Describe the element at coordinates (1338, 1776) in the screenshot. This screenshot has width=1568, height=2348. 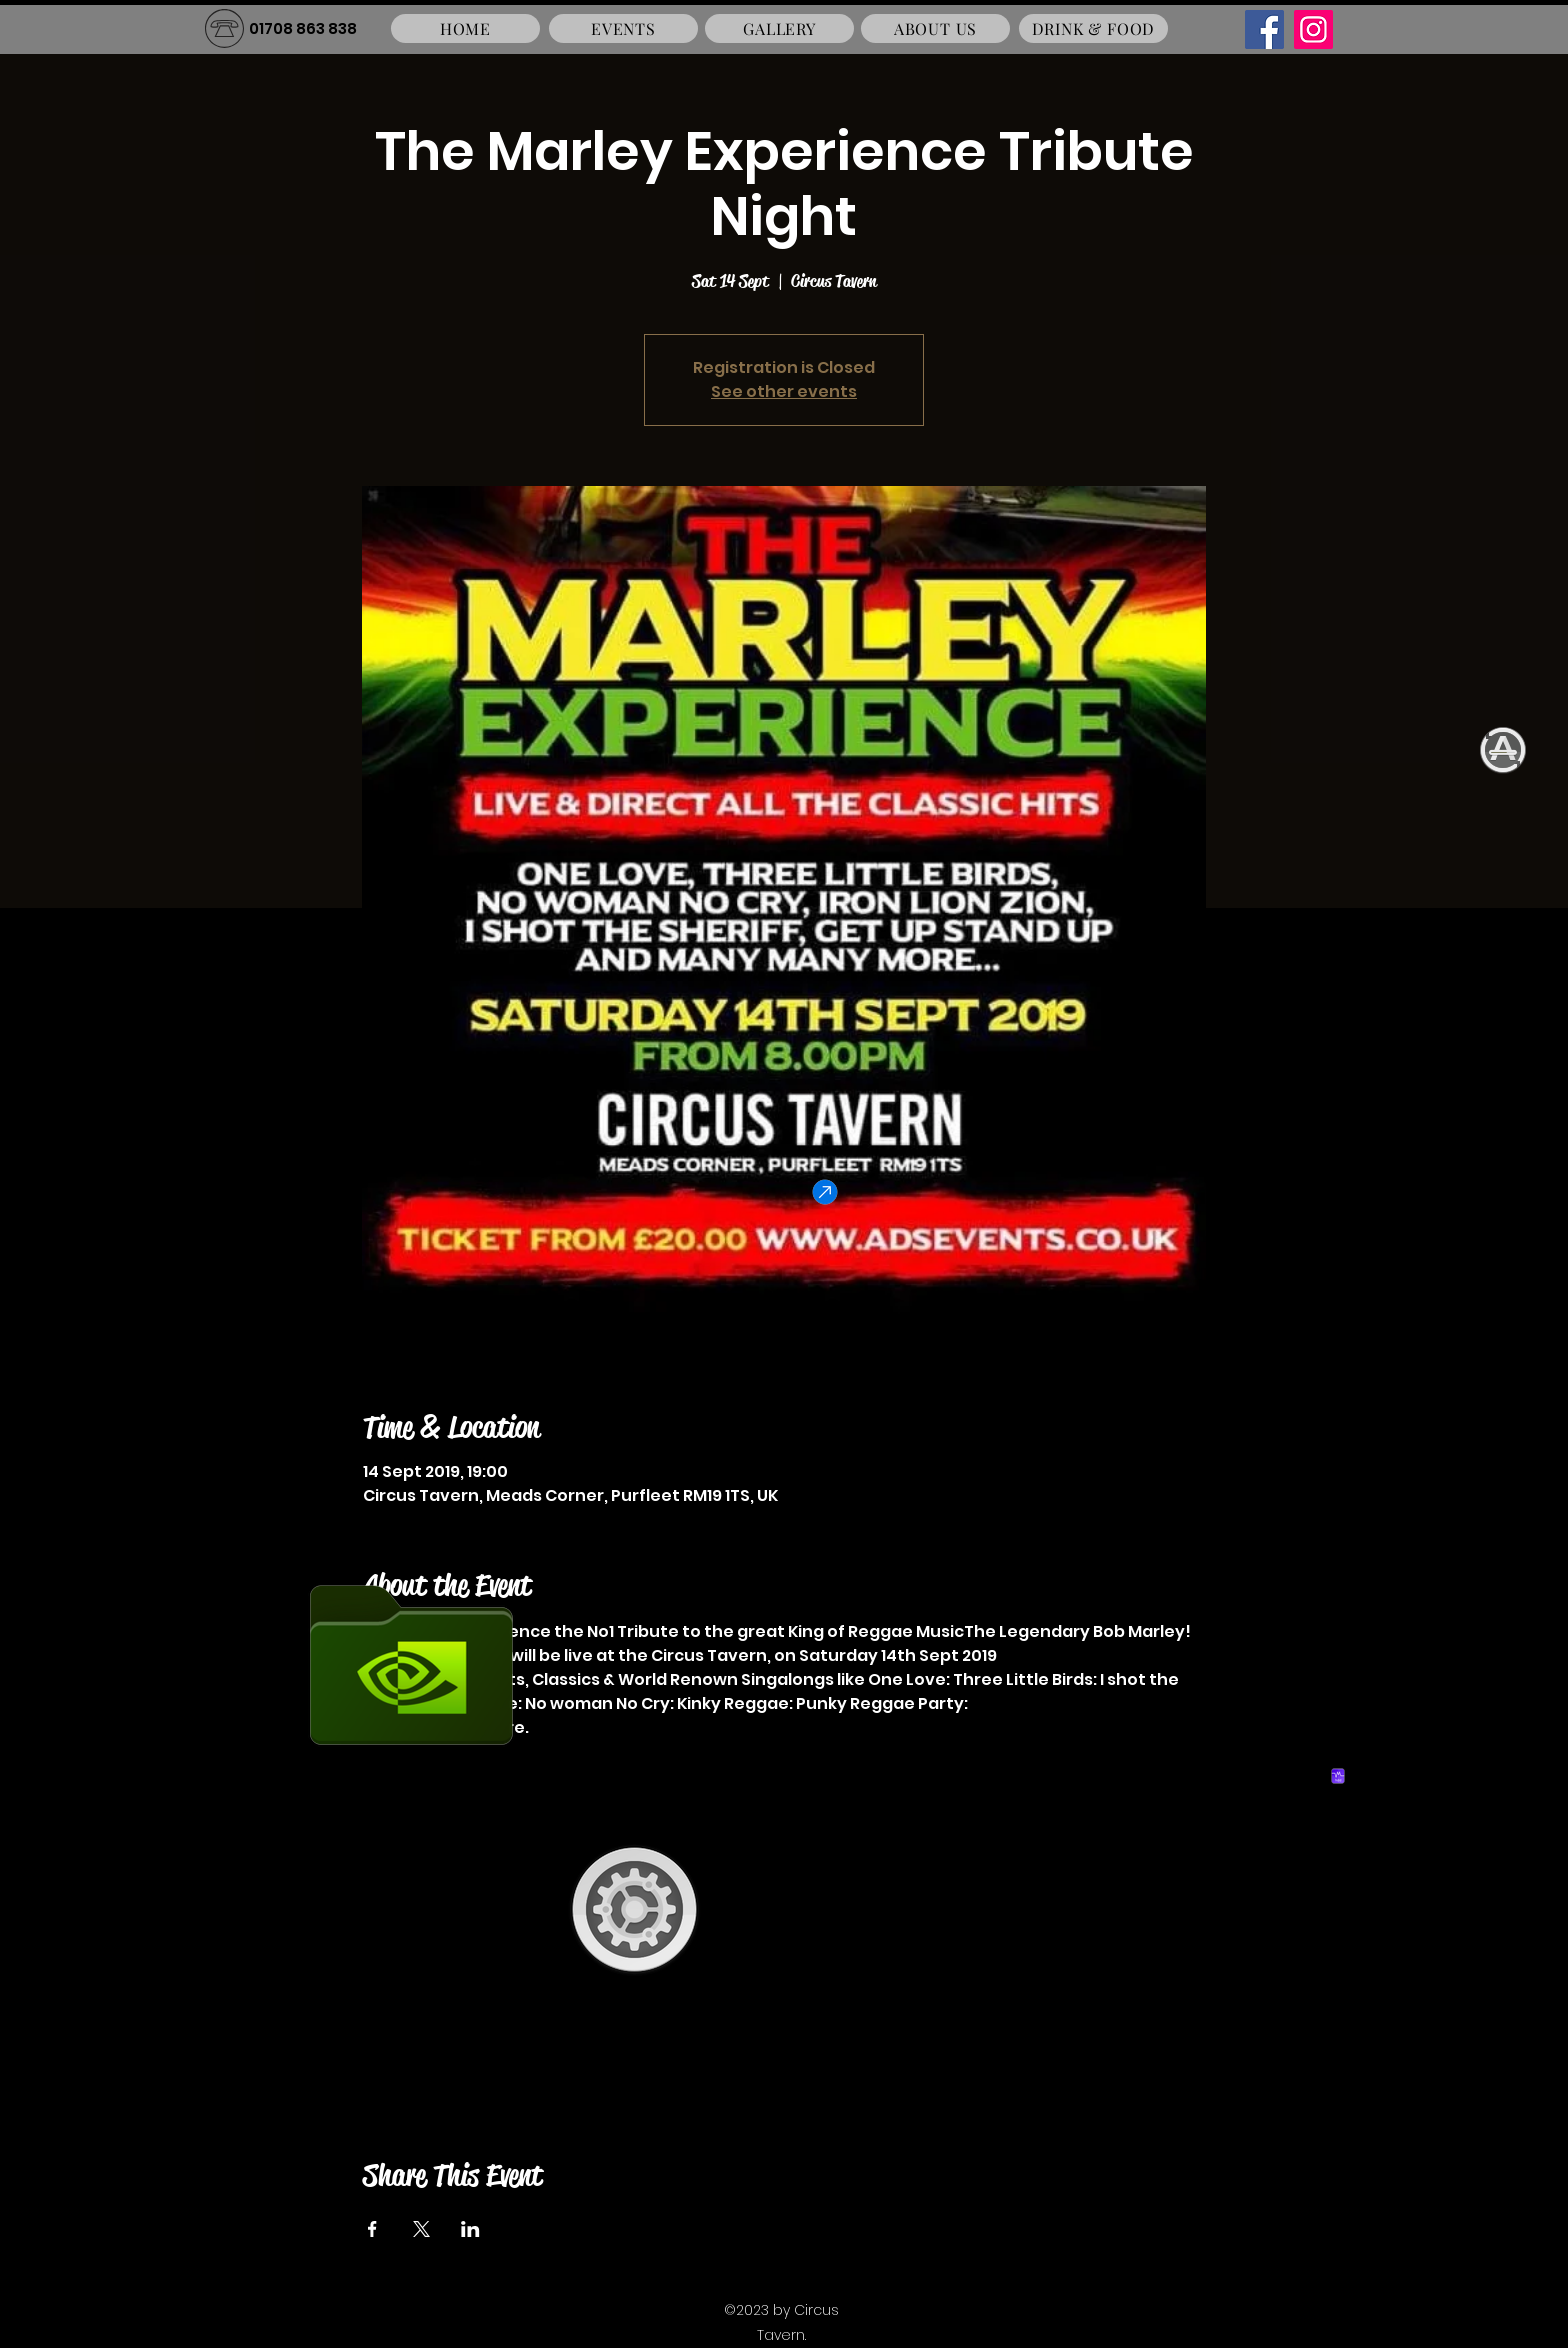
I see `virtualbox hard disk drive file` at that location.